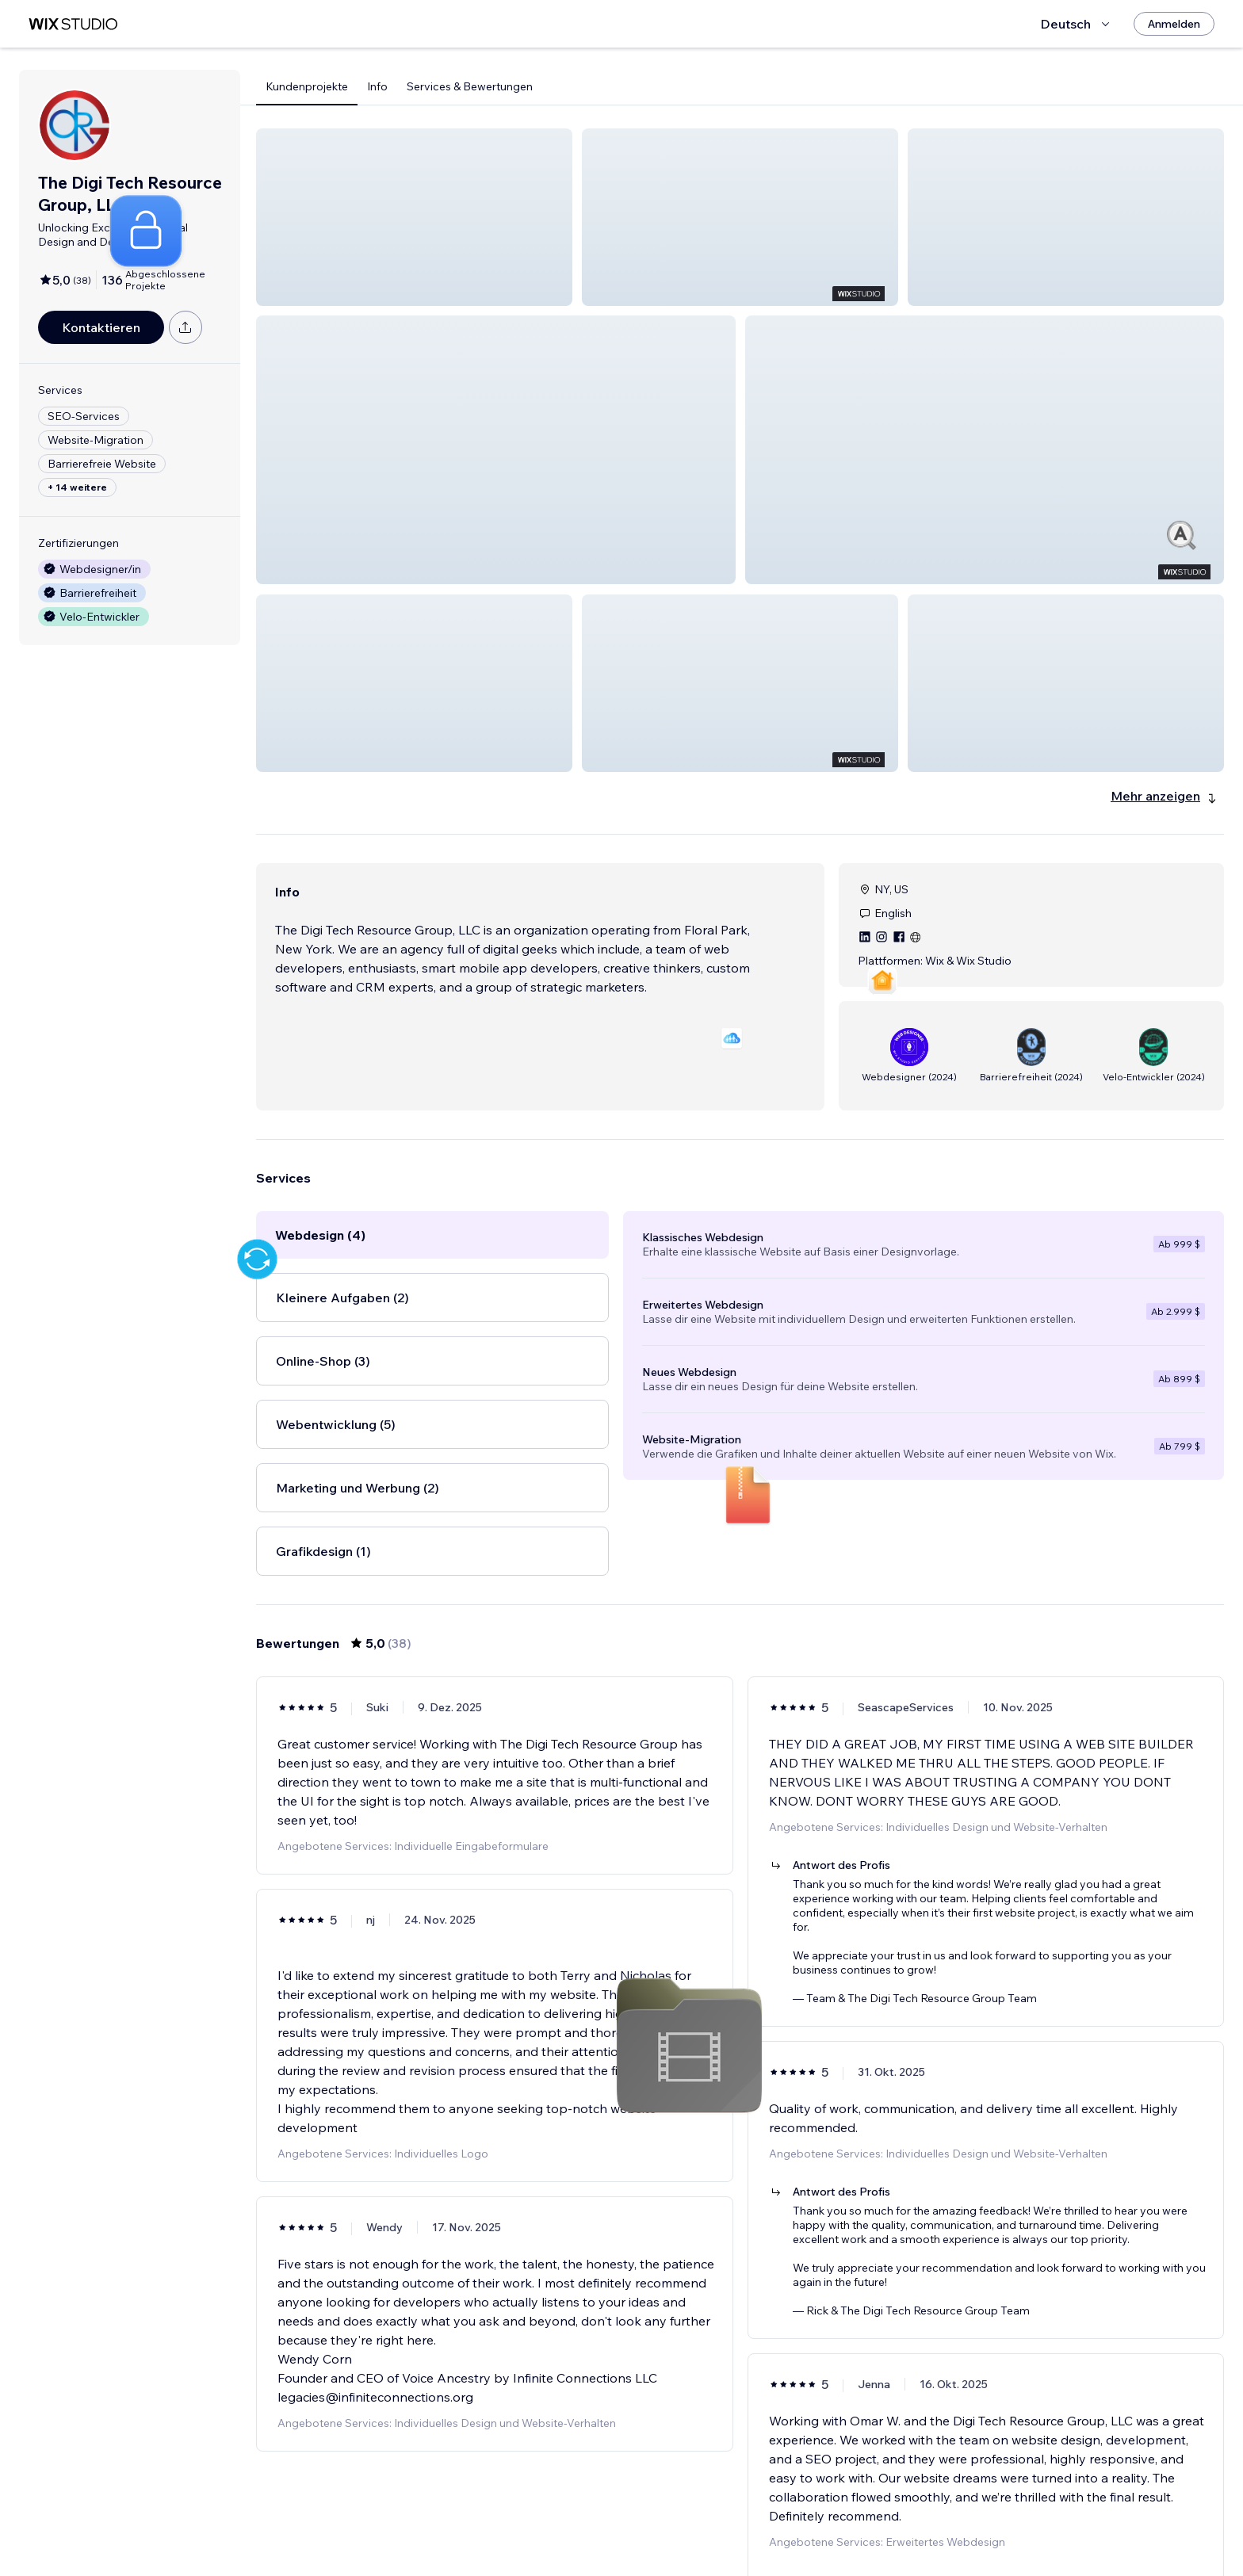 The width and height of the screenshot is (1243, 2576). What do you see at coordinates (748, 1496) in the screenshot?
I see `a compressed tar archive file` at bounding box center [748, 1496].